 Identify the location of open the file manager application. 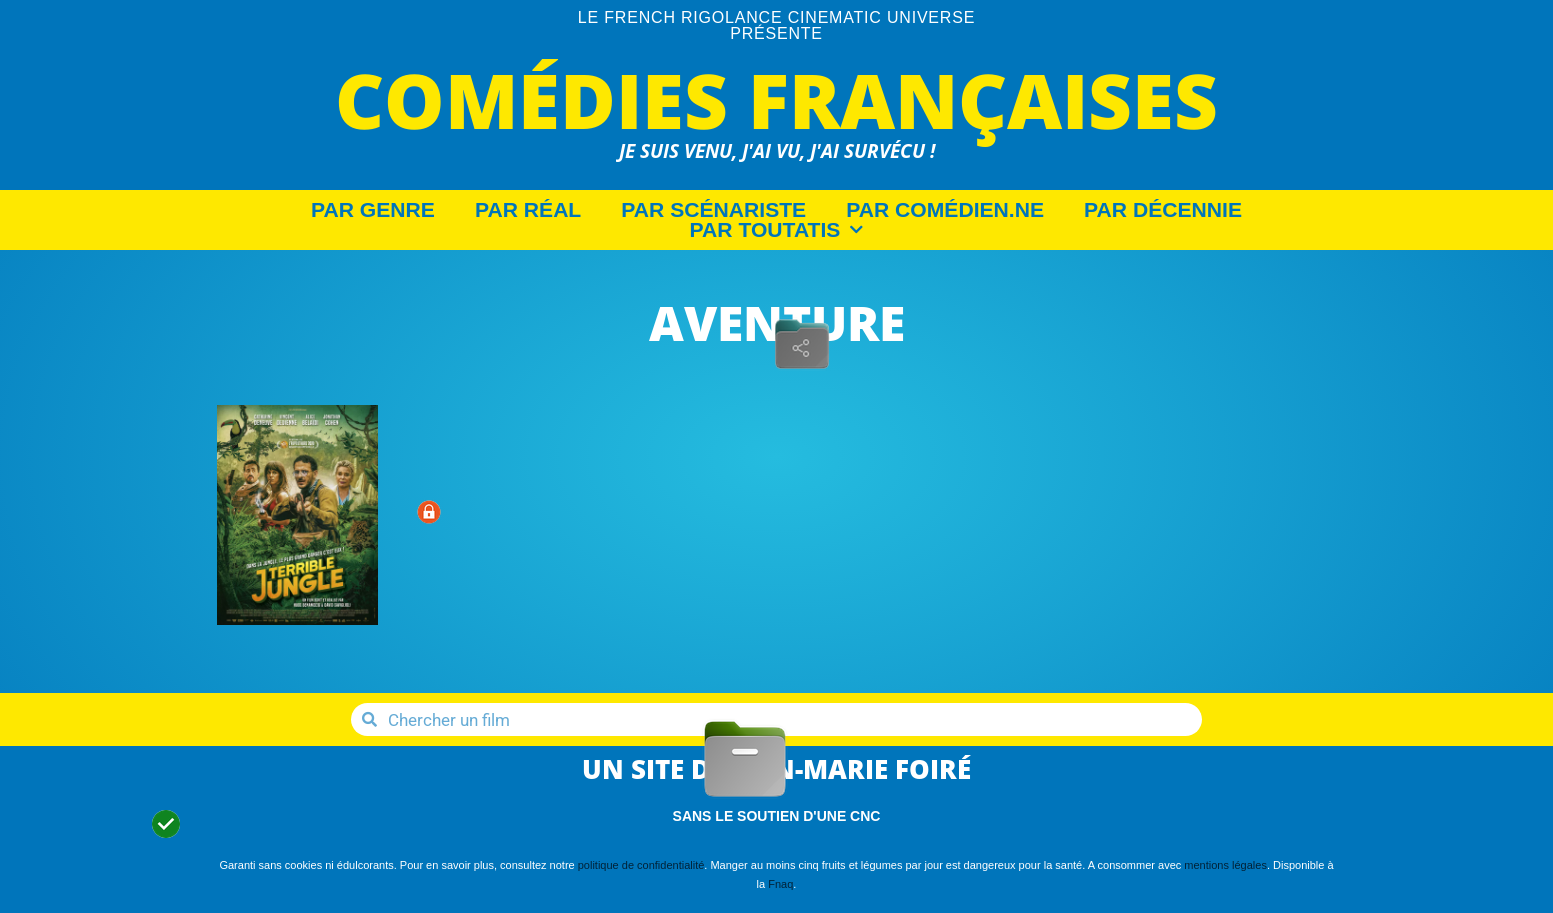
(745, 759).